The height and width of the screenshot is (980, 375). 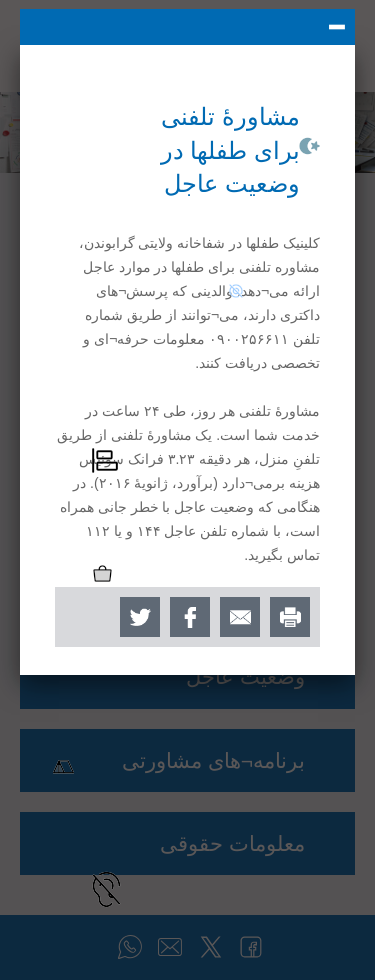 I want to click on mute or disable audio/sound, so click(x=106, y=889).